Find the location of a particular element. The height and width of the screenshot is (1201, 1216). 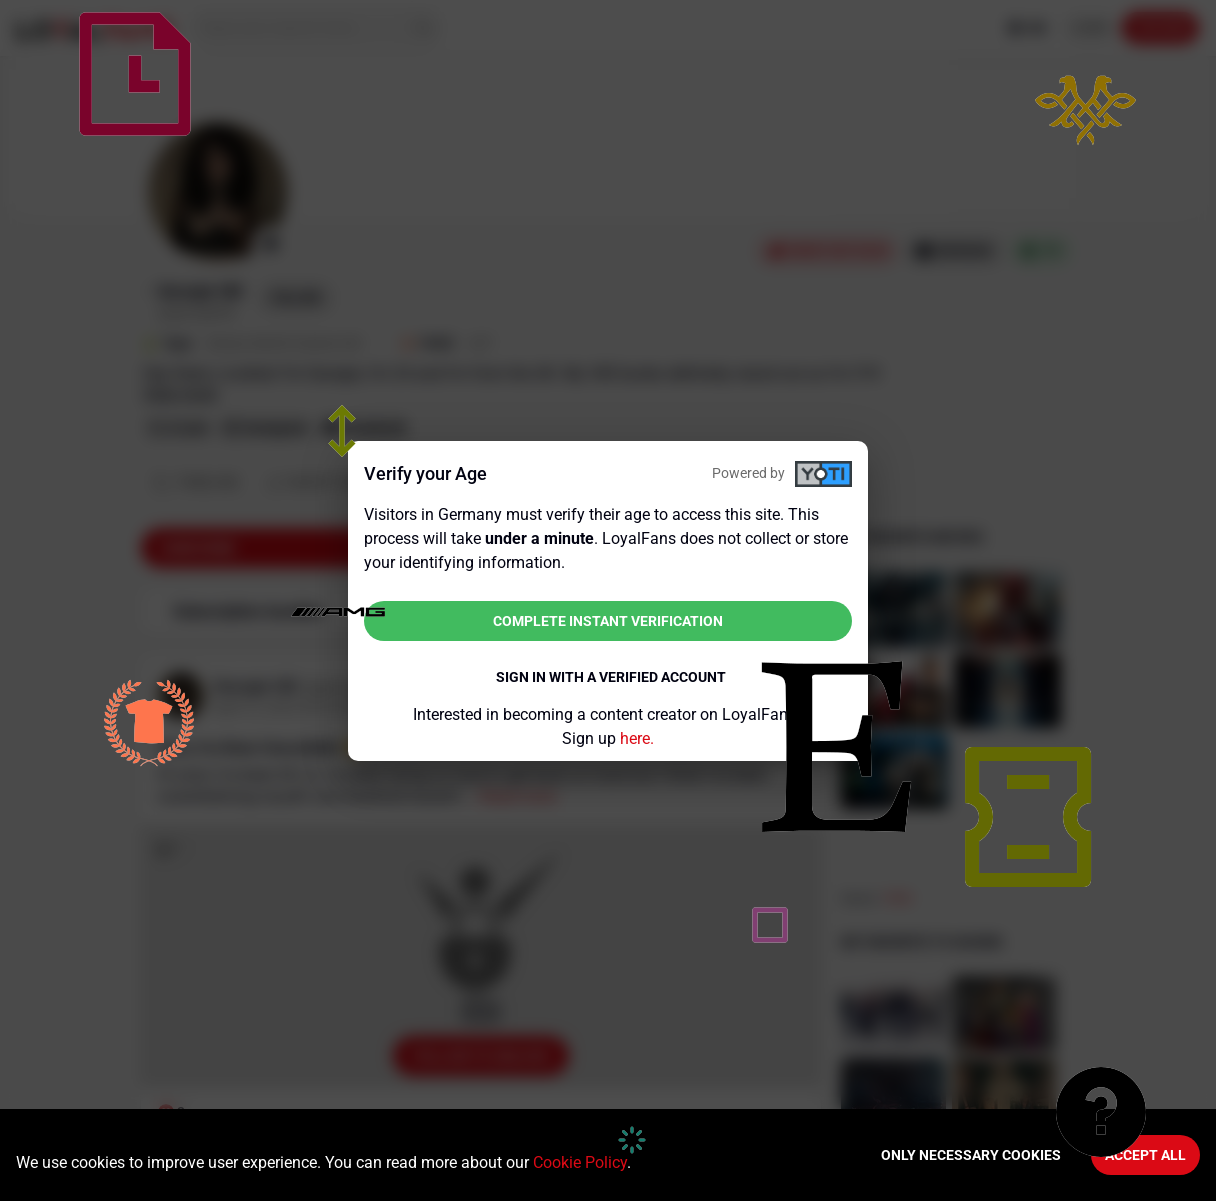

air serbia airline logo is located at coordinates (1085, 110).